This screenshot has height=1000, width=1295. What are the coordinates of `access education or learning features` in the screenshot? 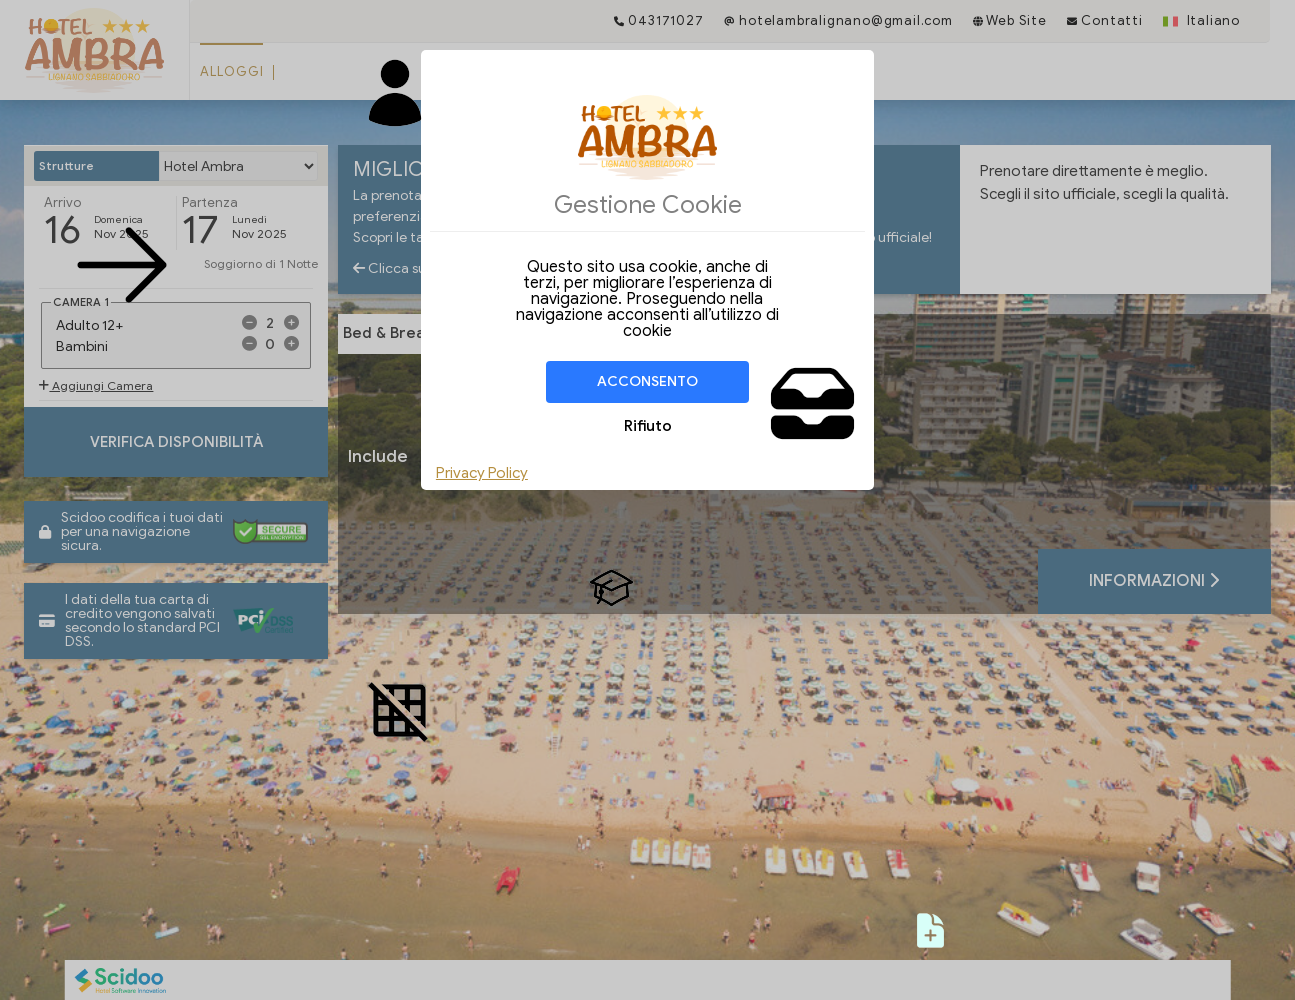 It's located at (611, 587).